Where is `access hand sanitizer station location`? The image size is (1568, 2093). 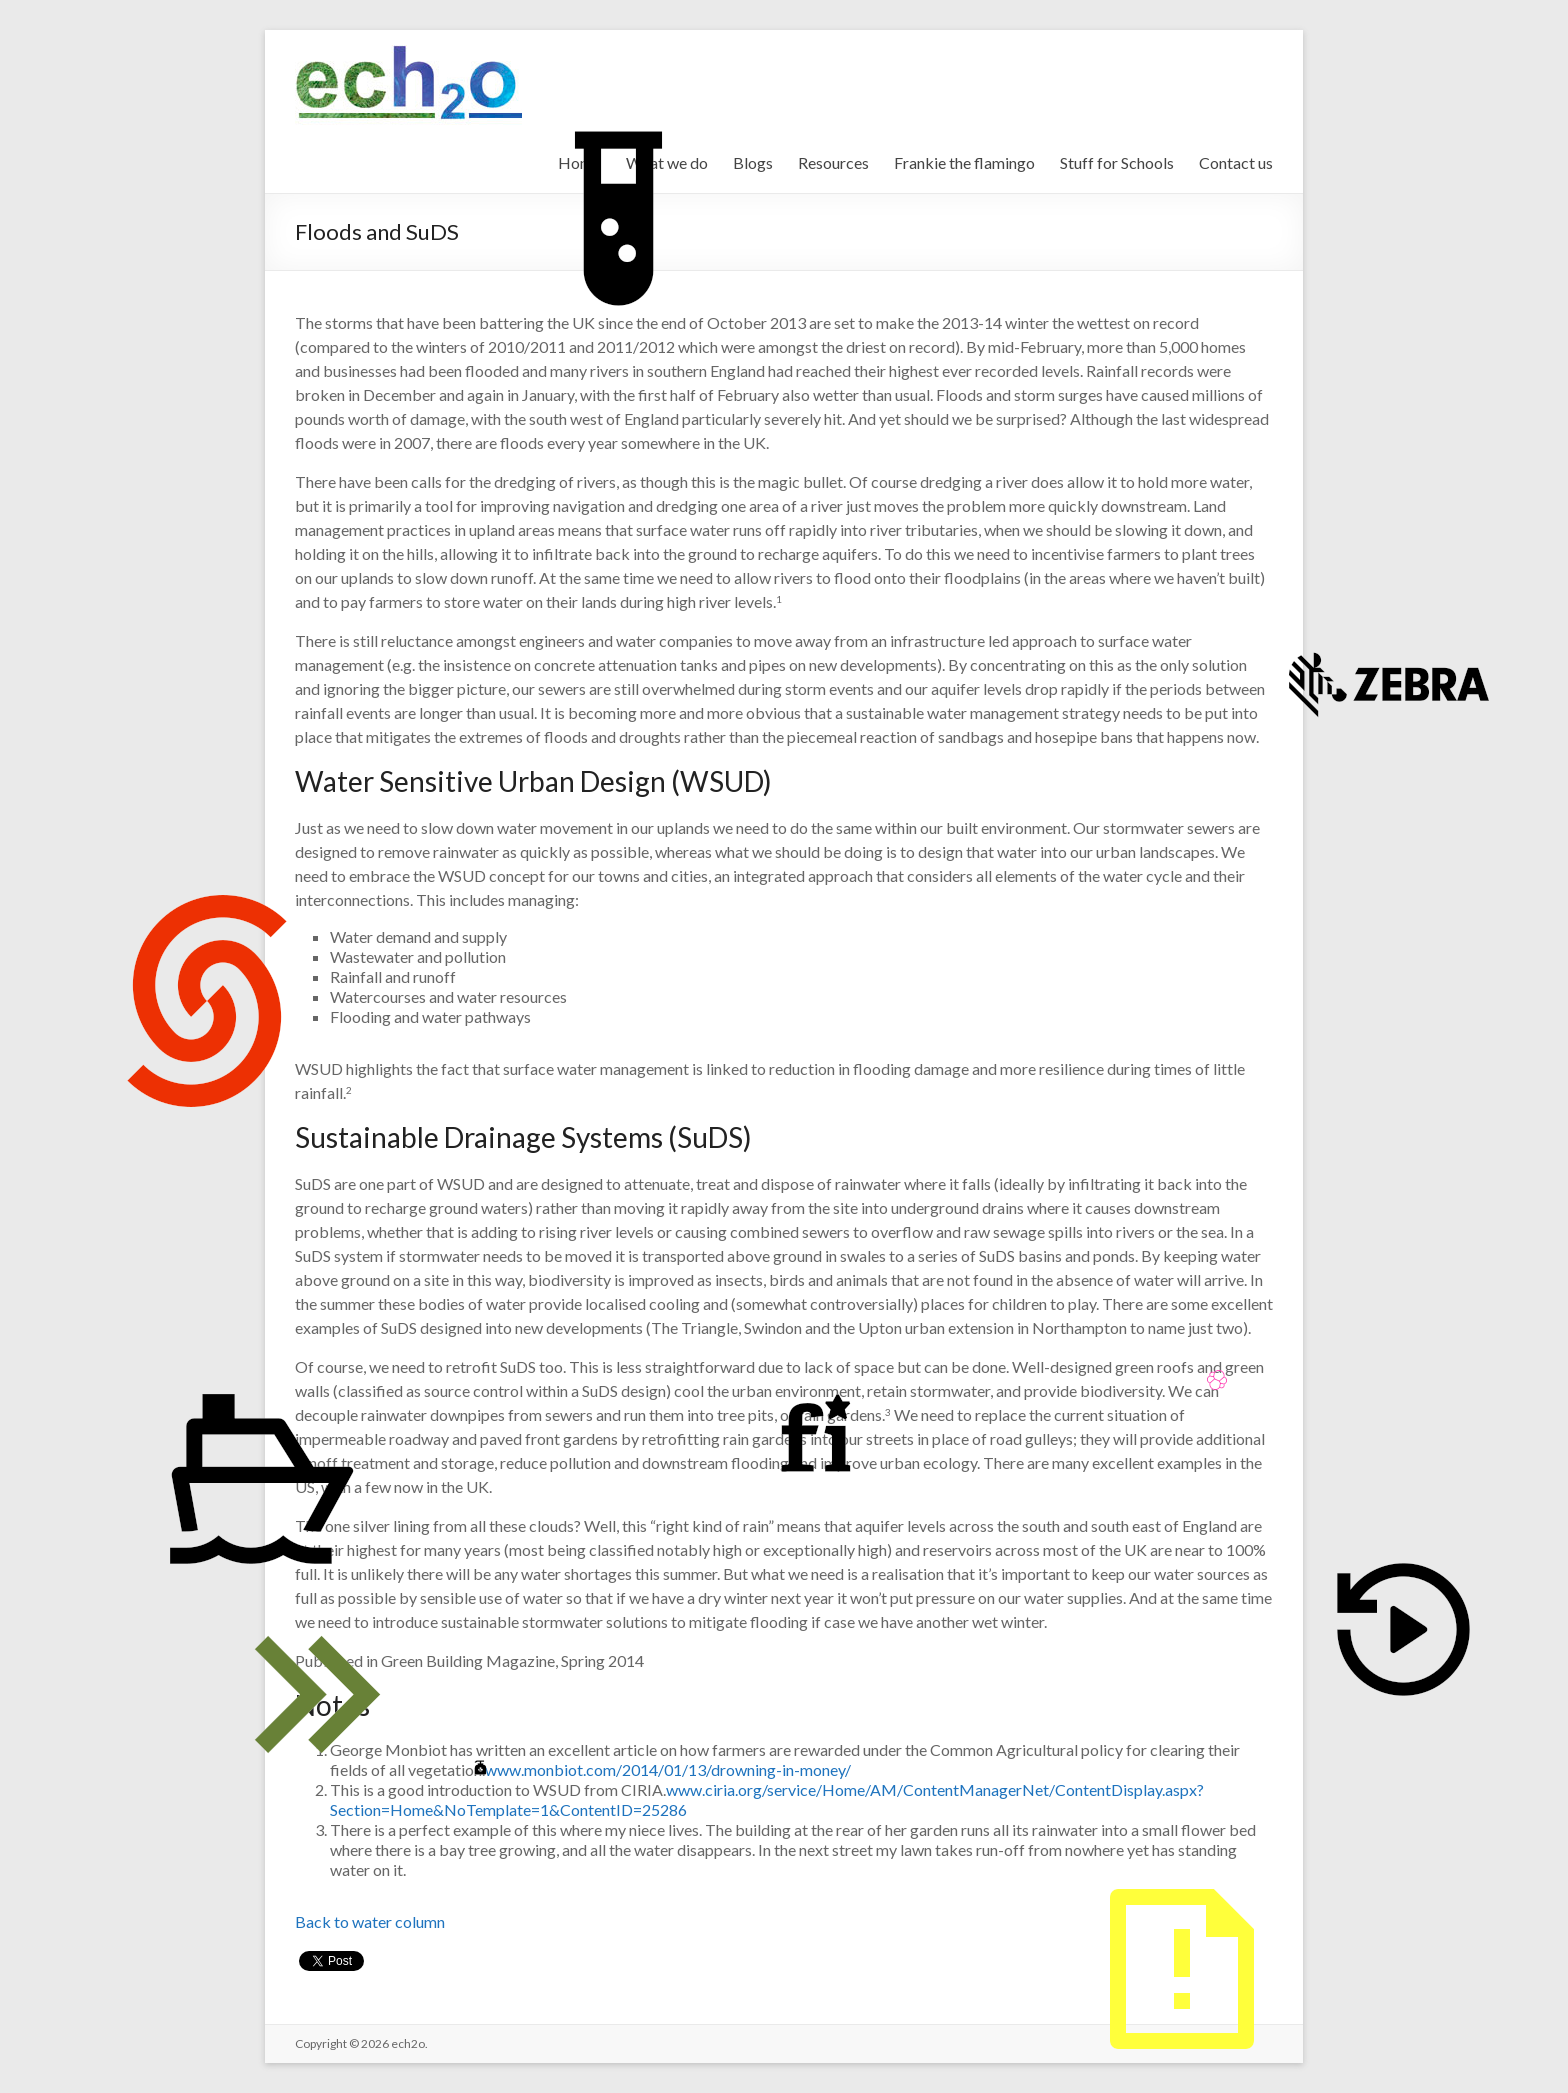 access hand sanitizer station location is located at coordinates (480, 1767).